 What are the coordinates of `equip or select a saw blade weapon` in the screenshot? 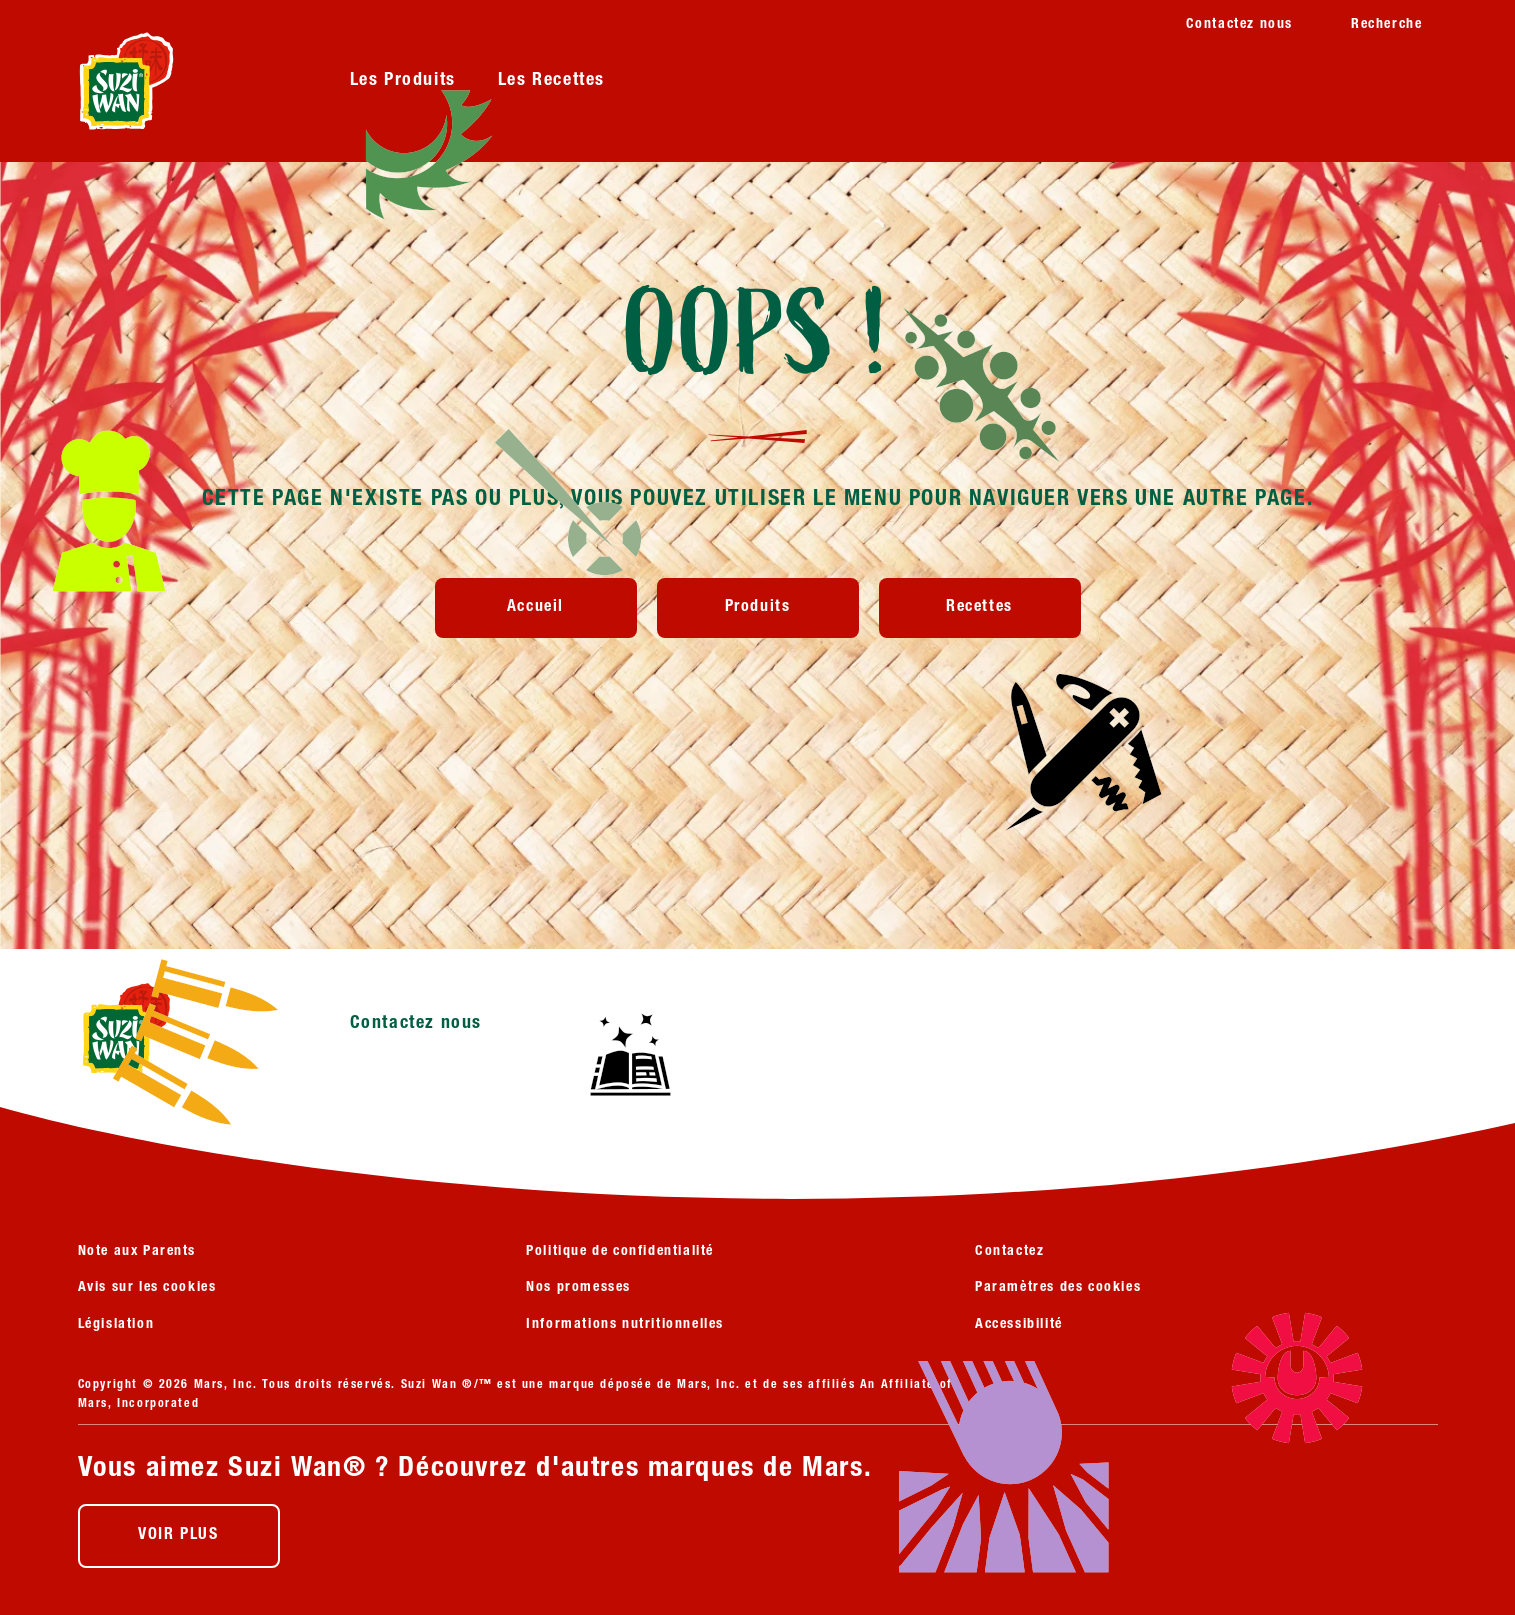 It's located at (430, 155).